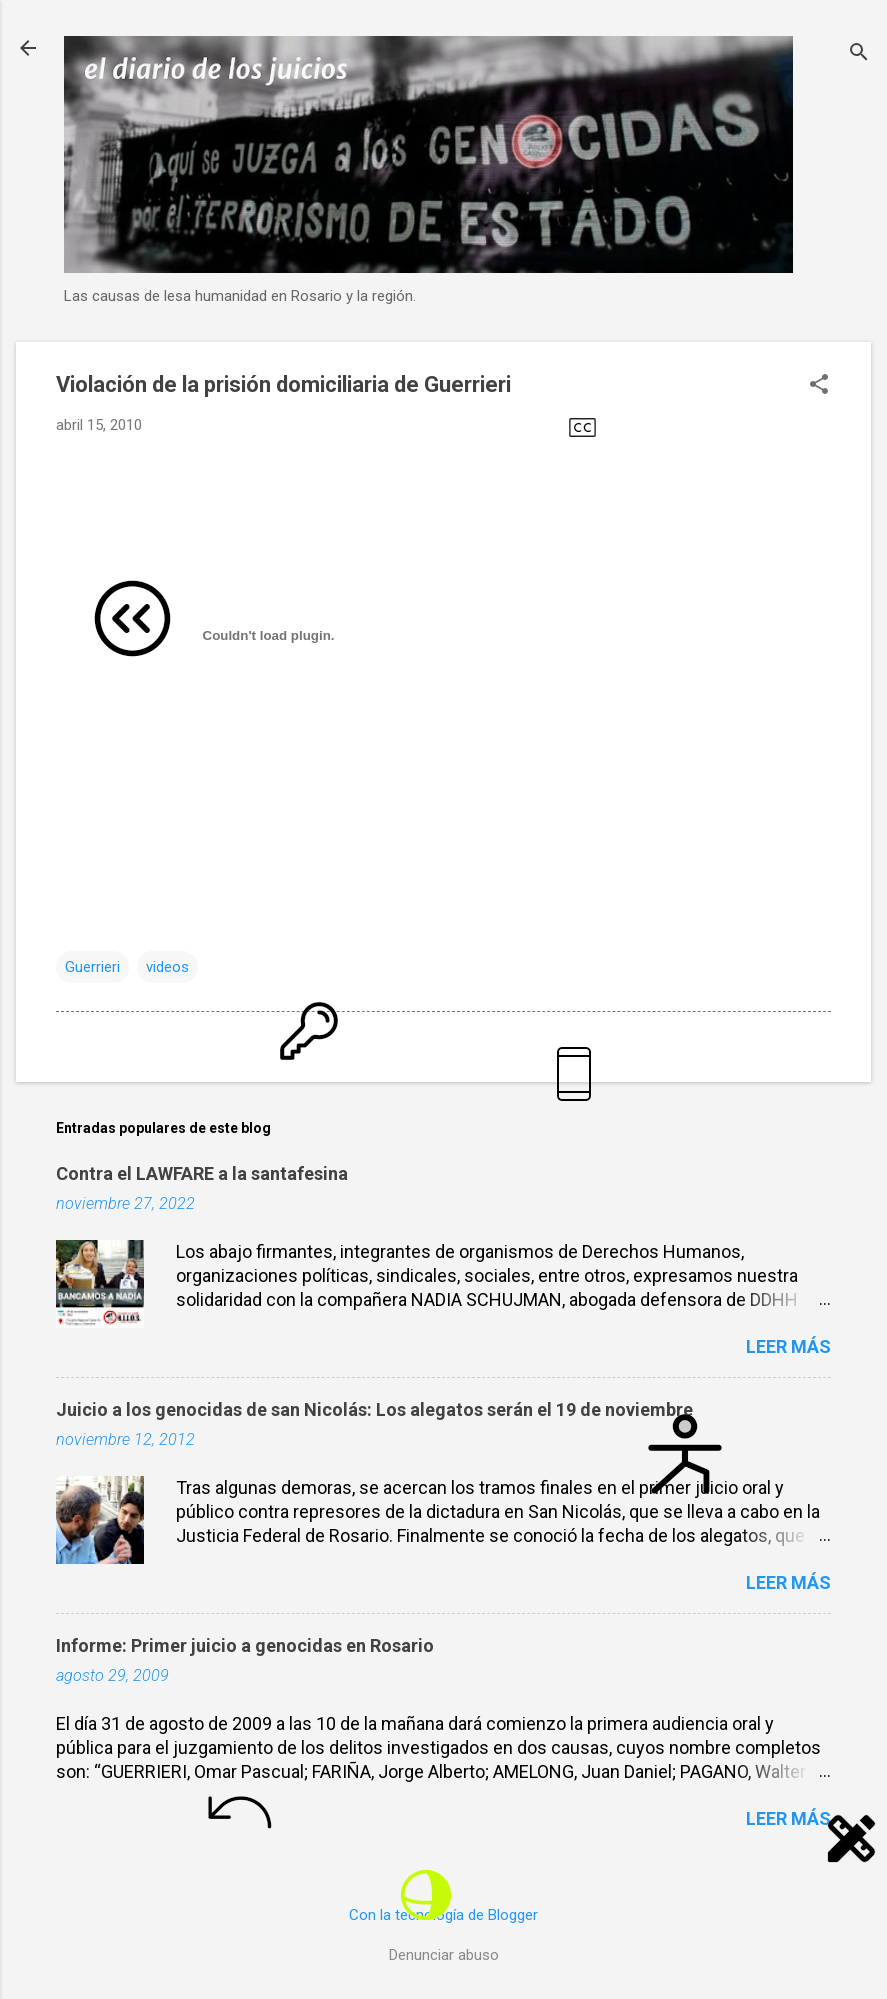  Describe the element at coordinates (574, 1074) in the screenshot. I see `access mobile device settings` at that location.